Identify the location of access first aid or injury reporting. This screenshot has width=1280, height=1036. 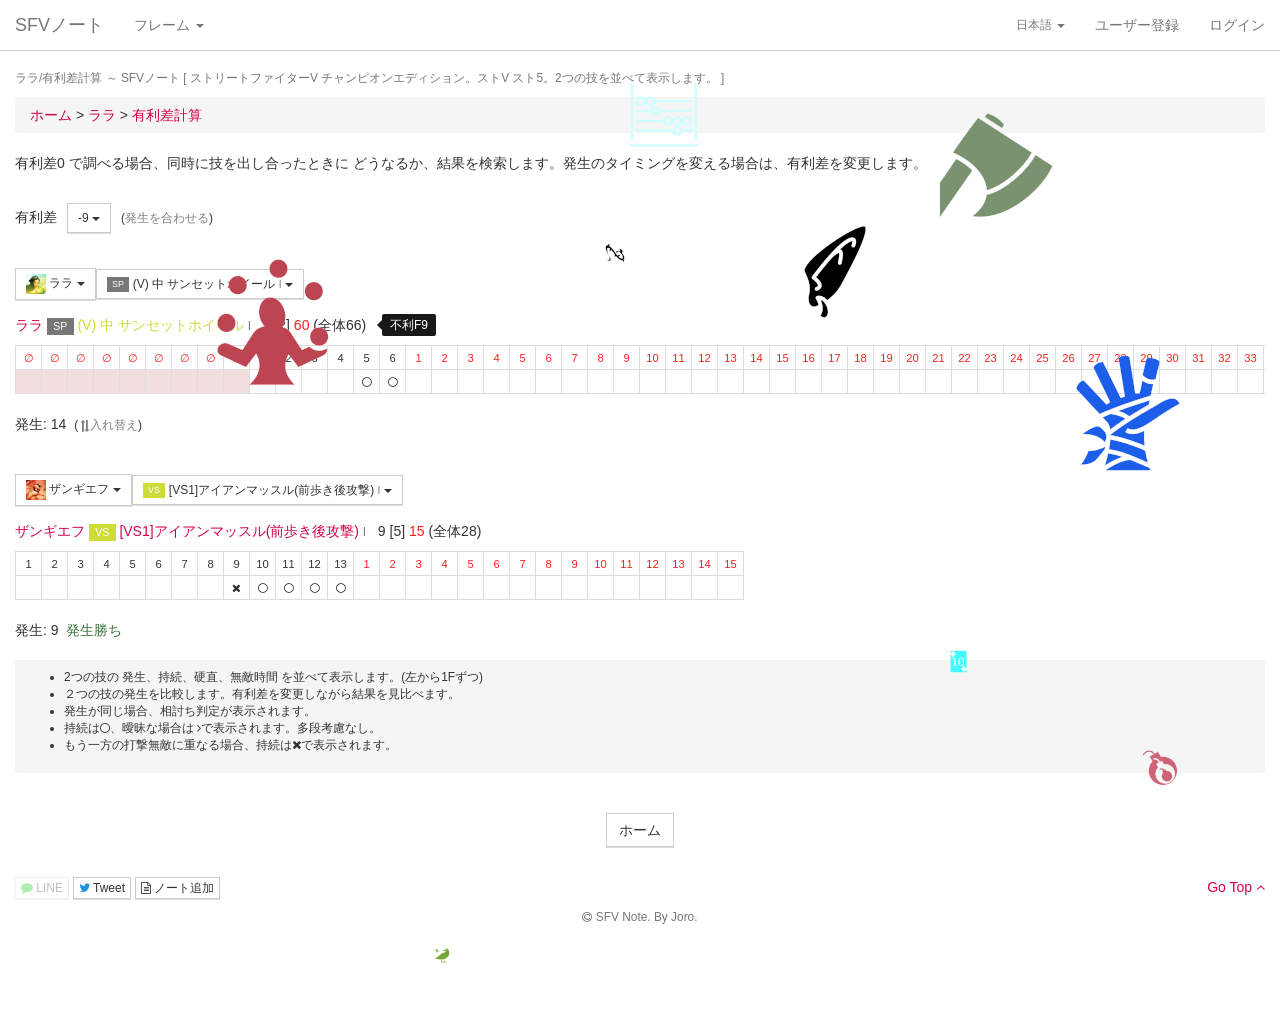
(1128, 413).